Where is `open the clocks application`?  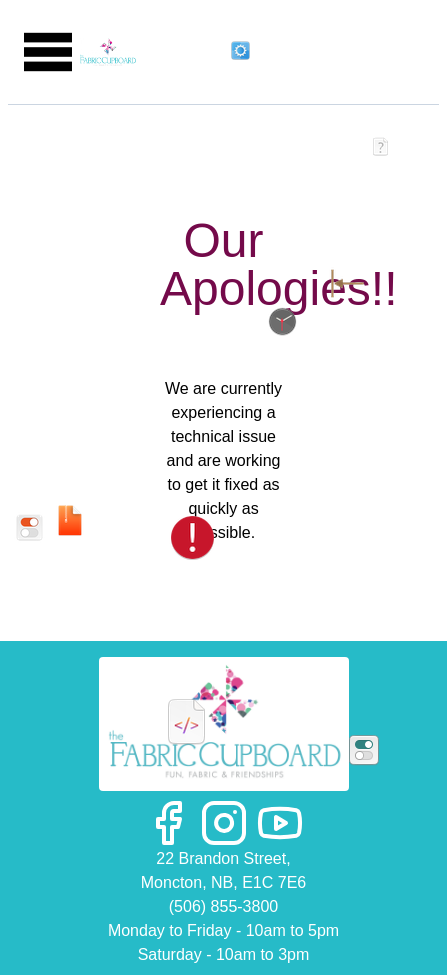
open the clocks application is located at coordinates (282, 321).